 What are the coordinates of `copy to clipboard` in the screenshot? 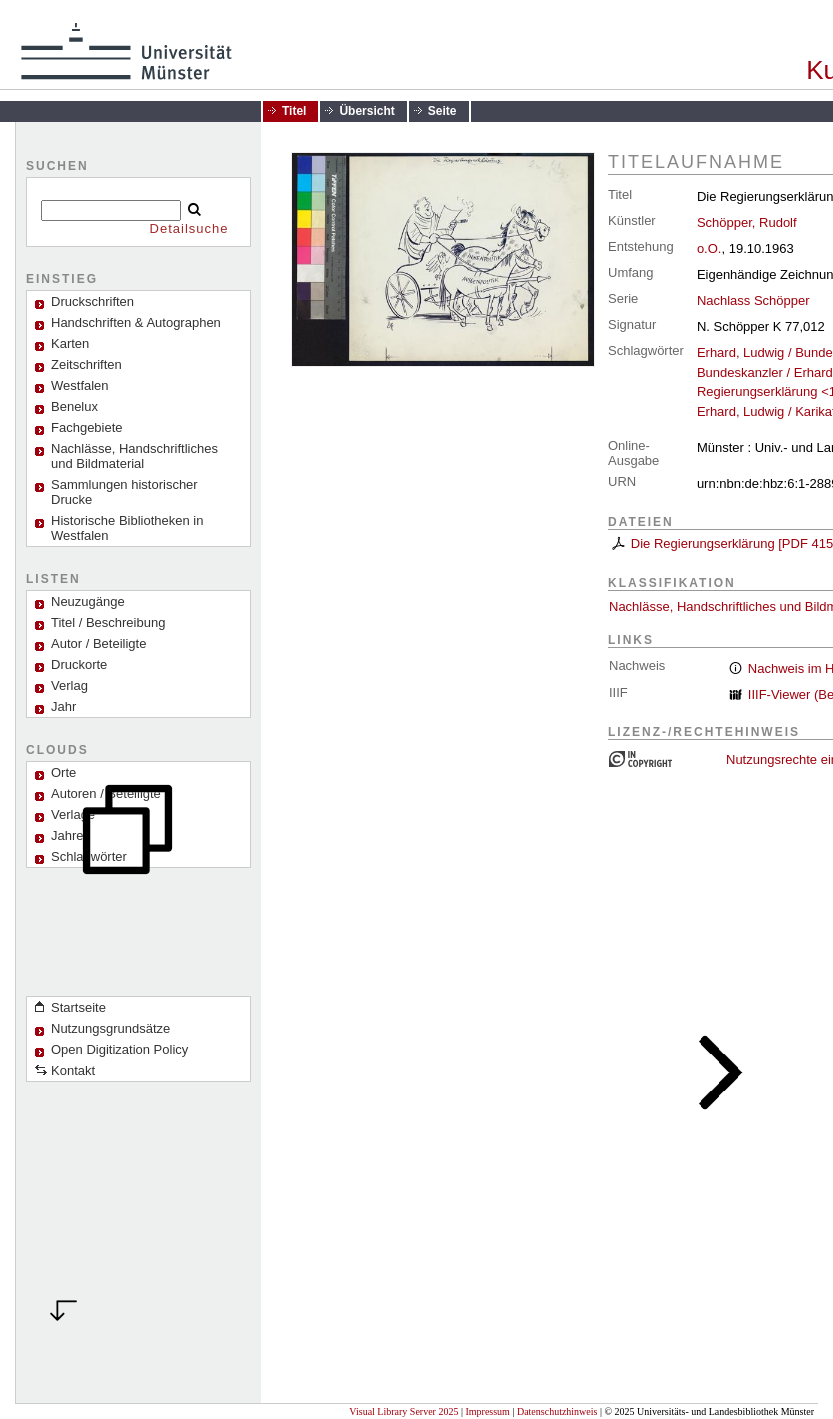 It's located at (127, 829).